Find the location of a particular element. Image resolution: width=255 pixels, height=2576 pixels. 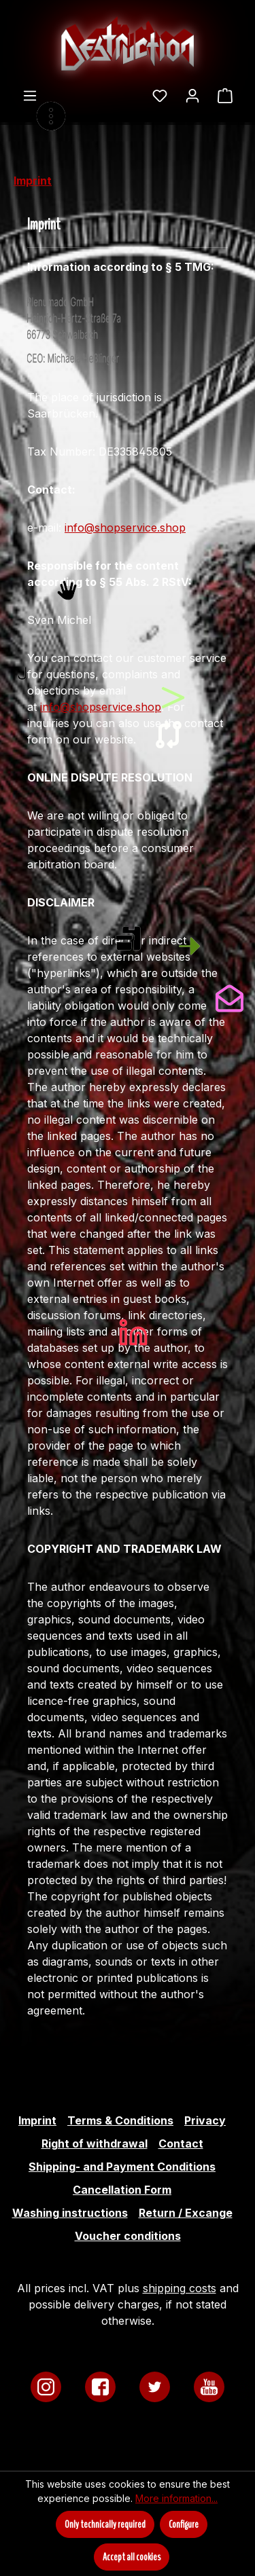

visit linkedin profile is located at coordinates (133, 1333).